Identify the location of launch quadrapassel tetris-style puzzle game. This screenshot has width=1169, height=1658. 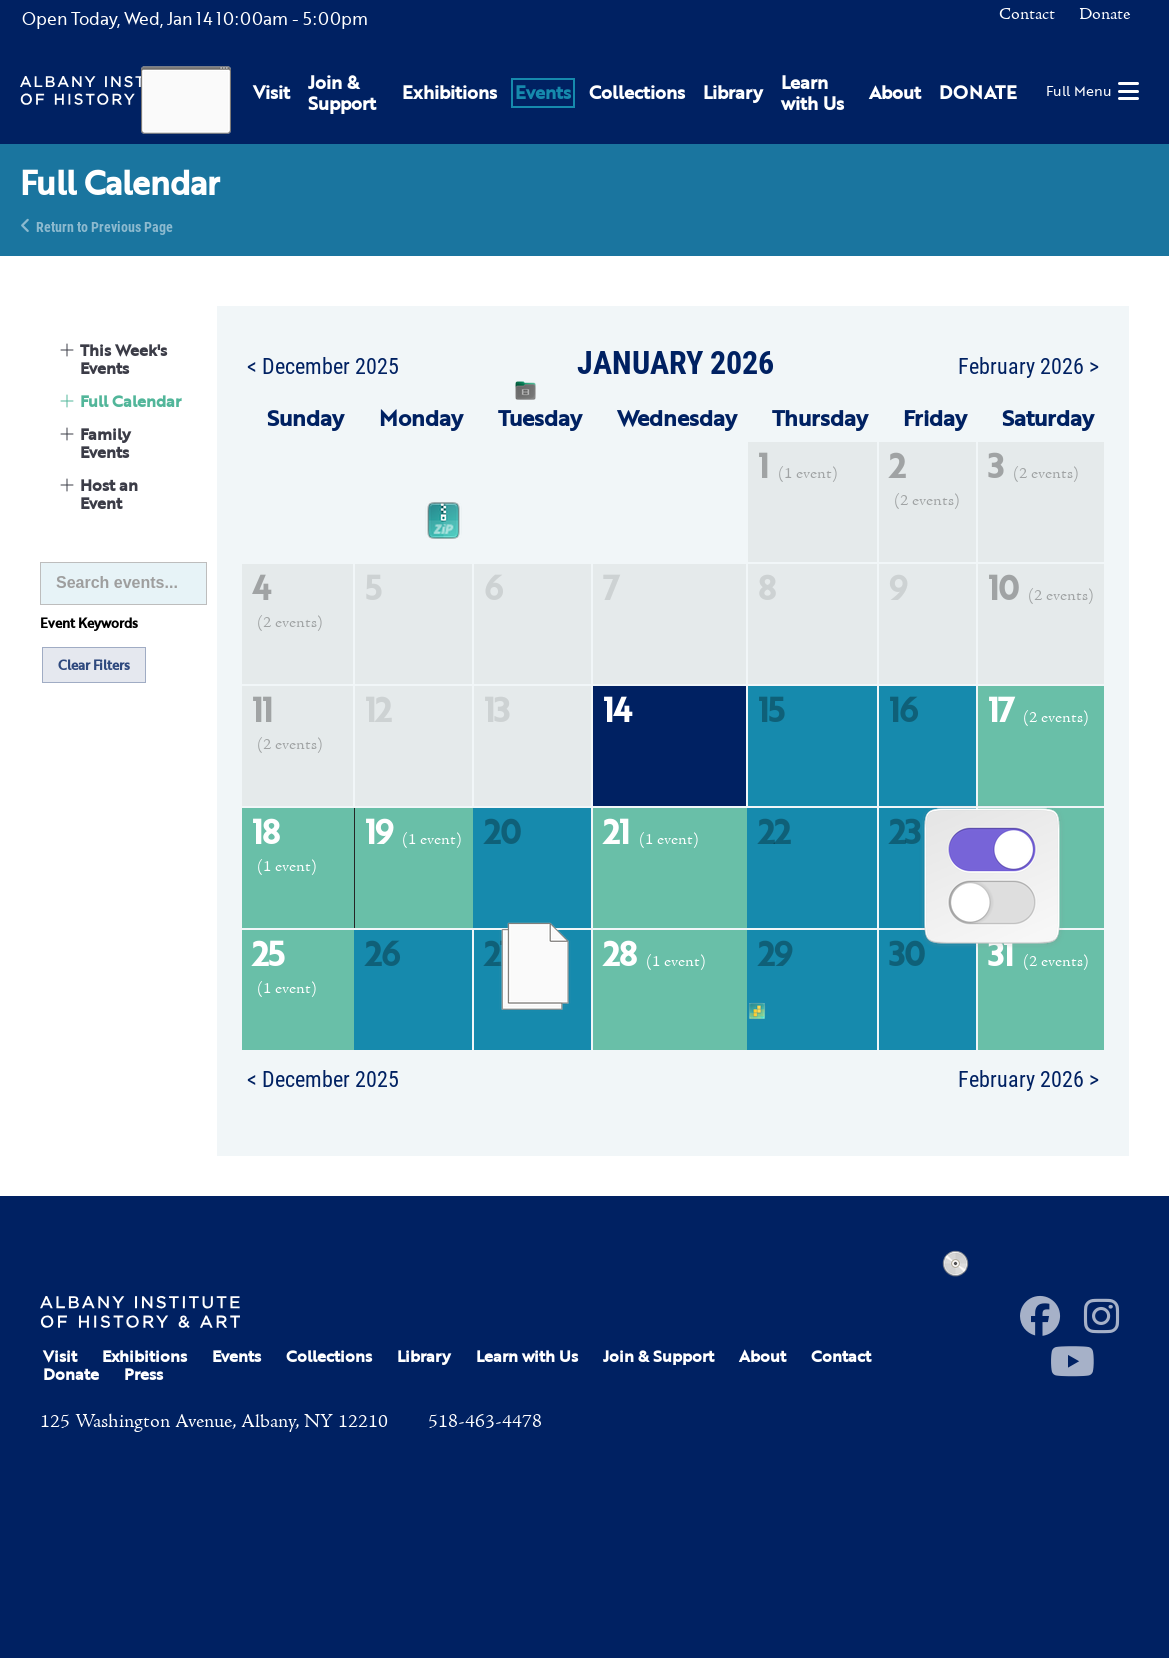
(757, 1011).